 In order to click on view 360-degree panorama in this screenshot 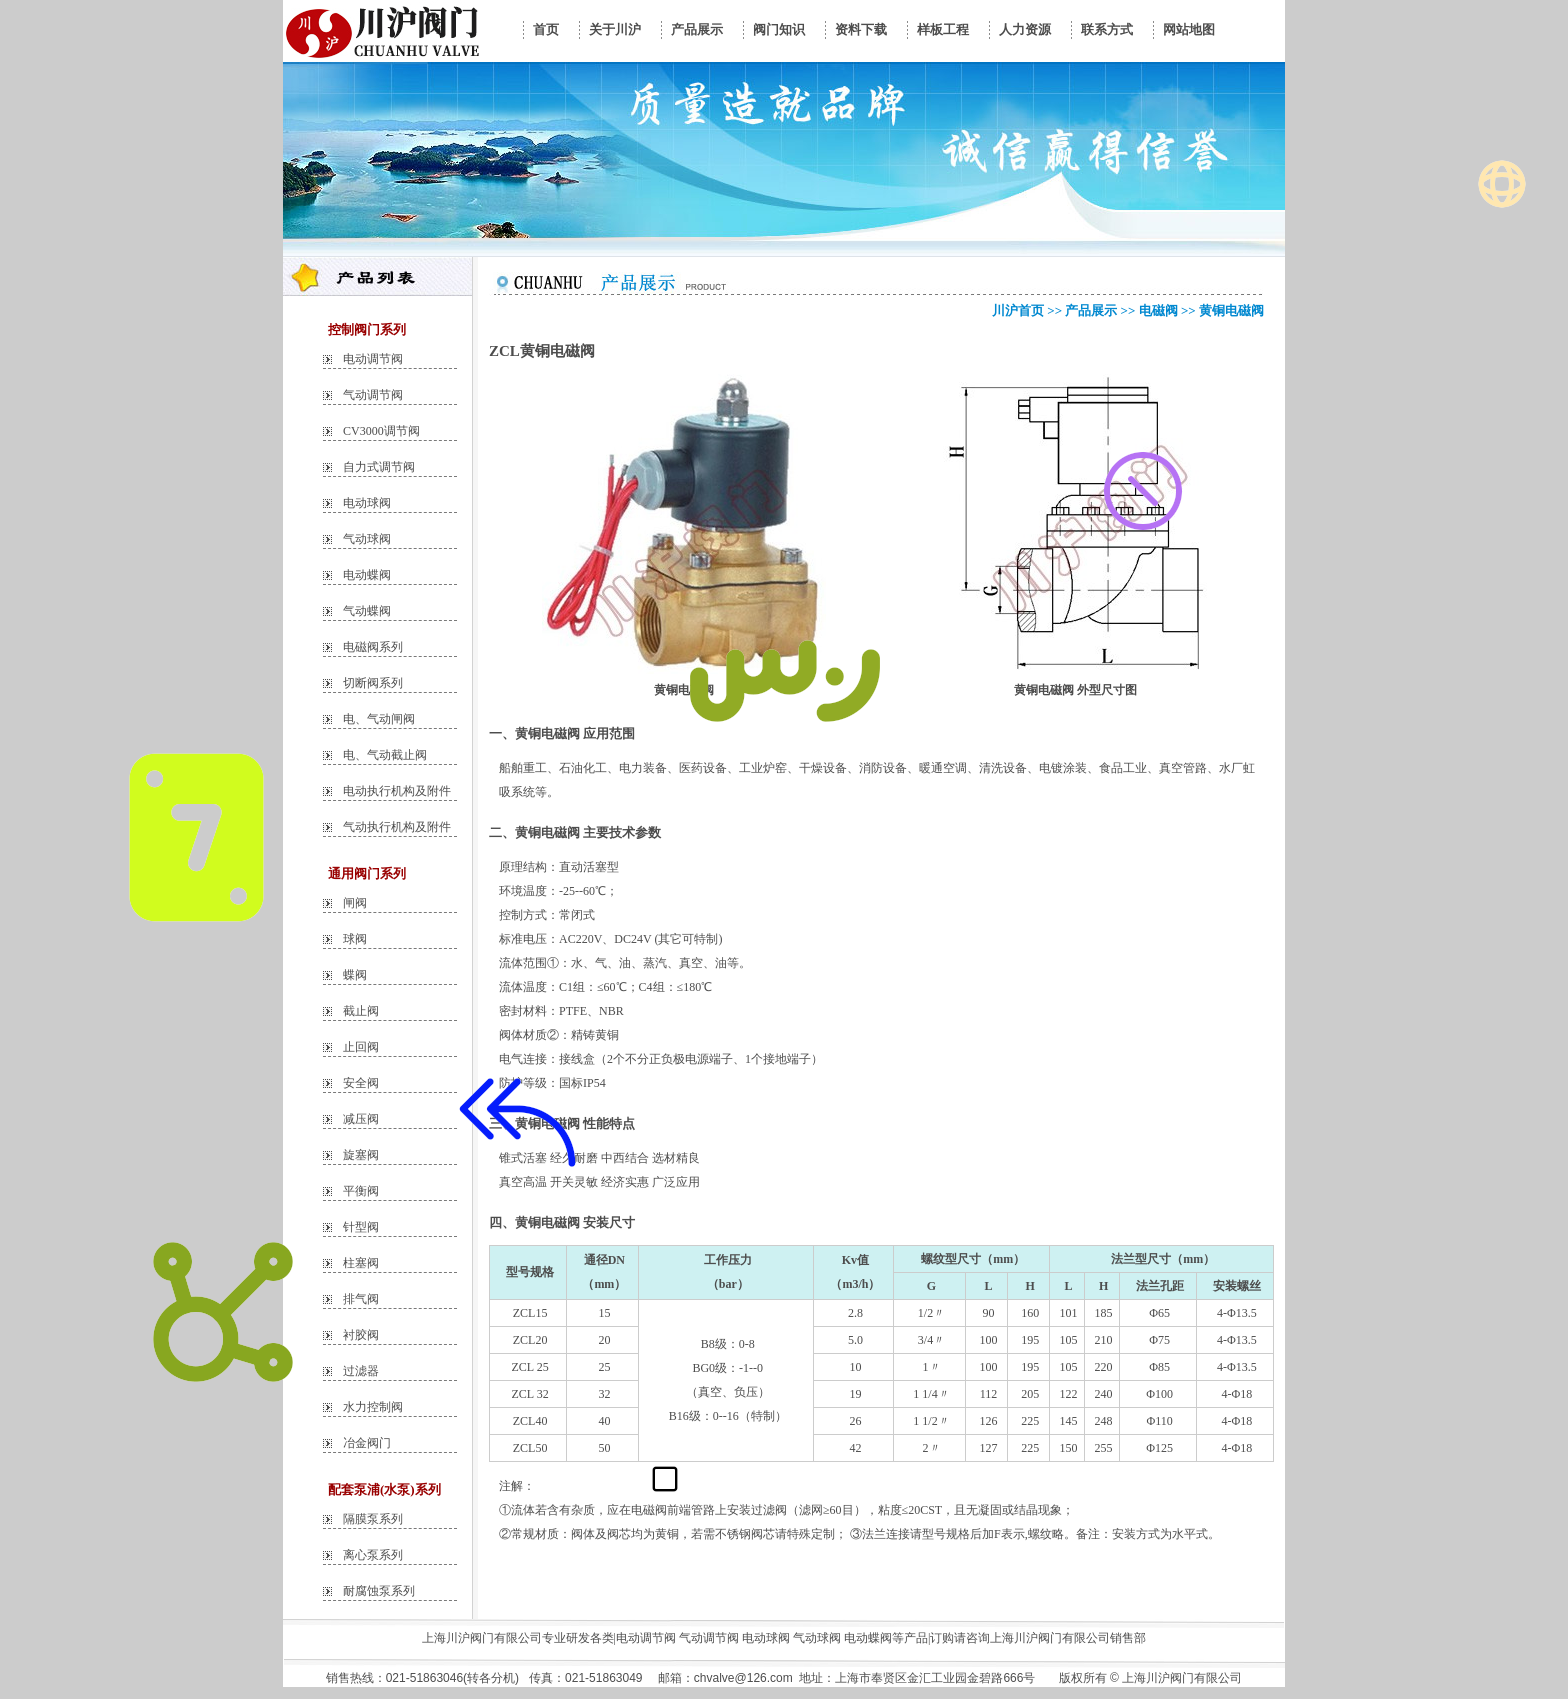, I will do `click(1502, 184)`.